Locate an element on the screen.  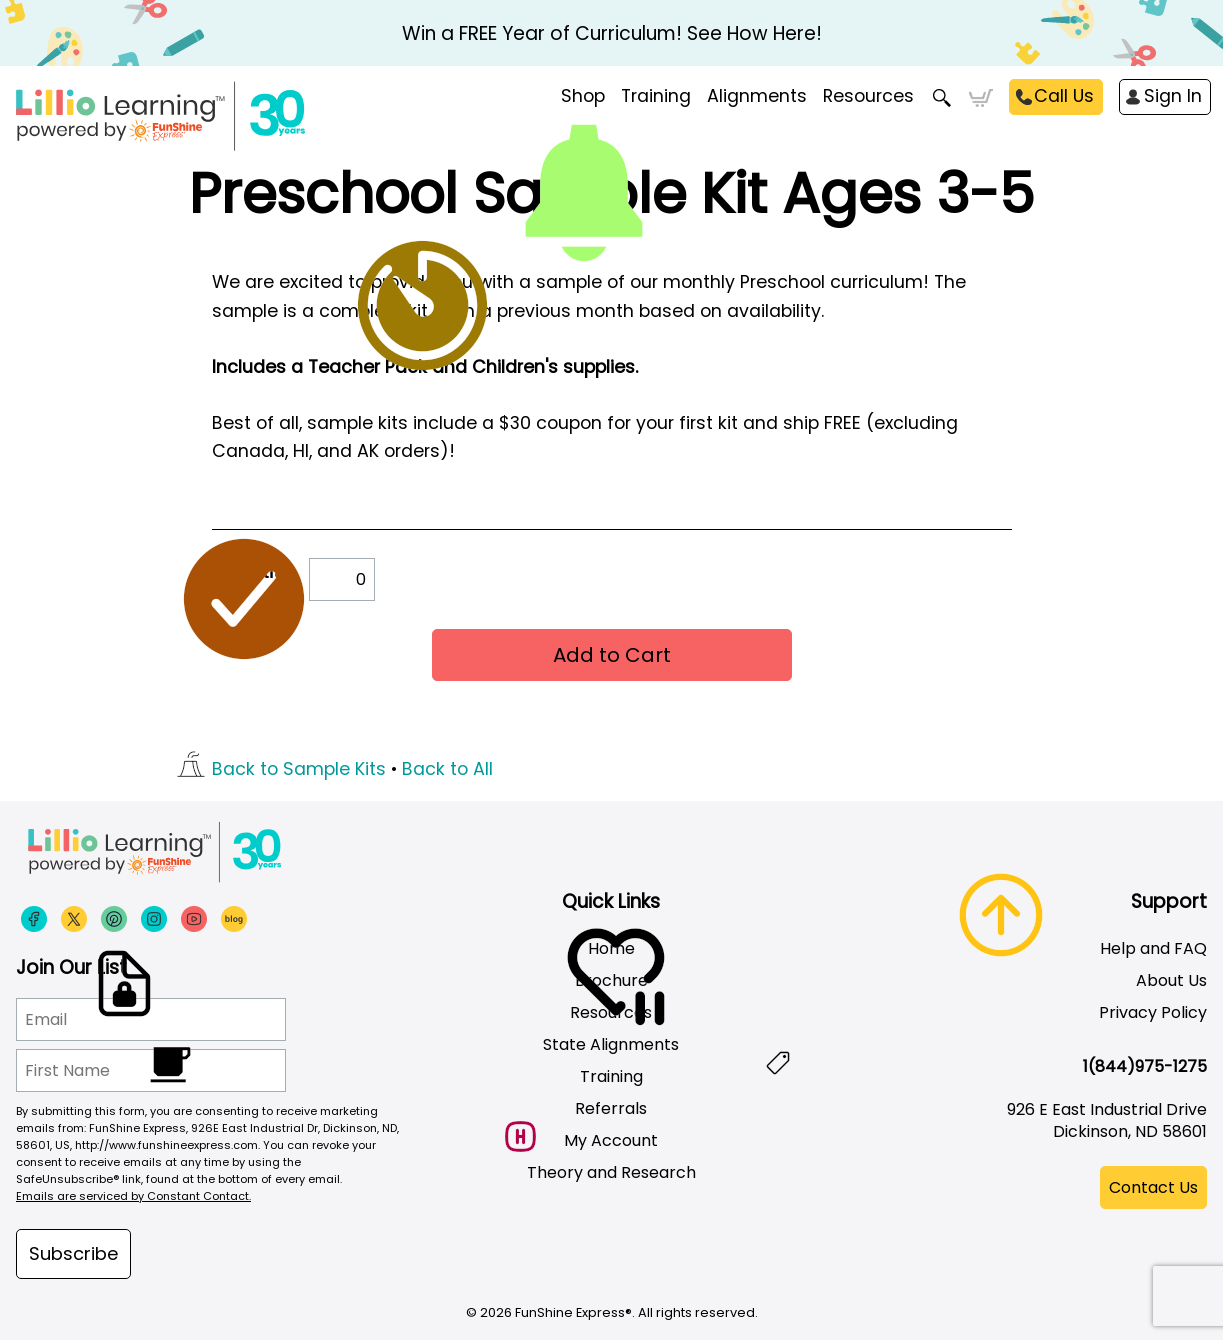
indicates a completed or successful action is located at coordinates (244, 599).